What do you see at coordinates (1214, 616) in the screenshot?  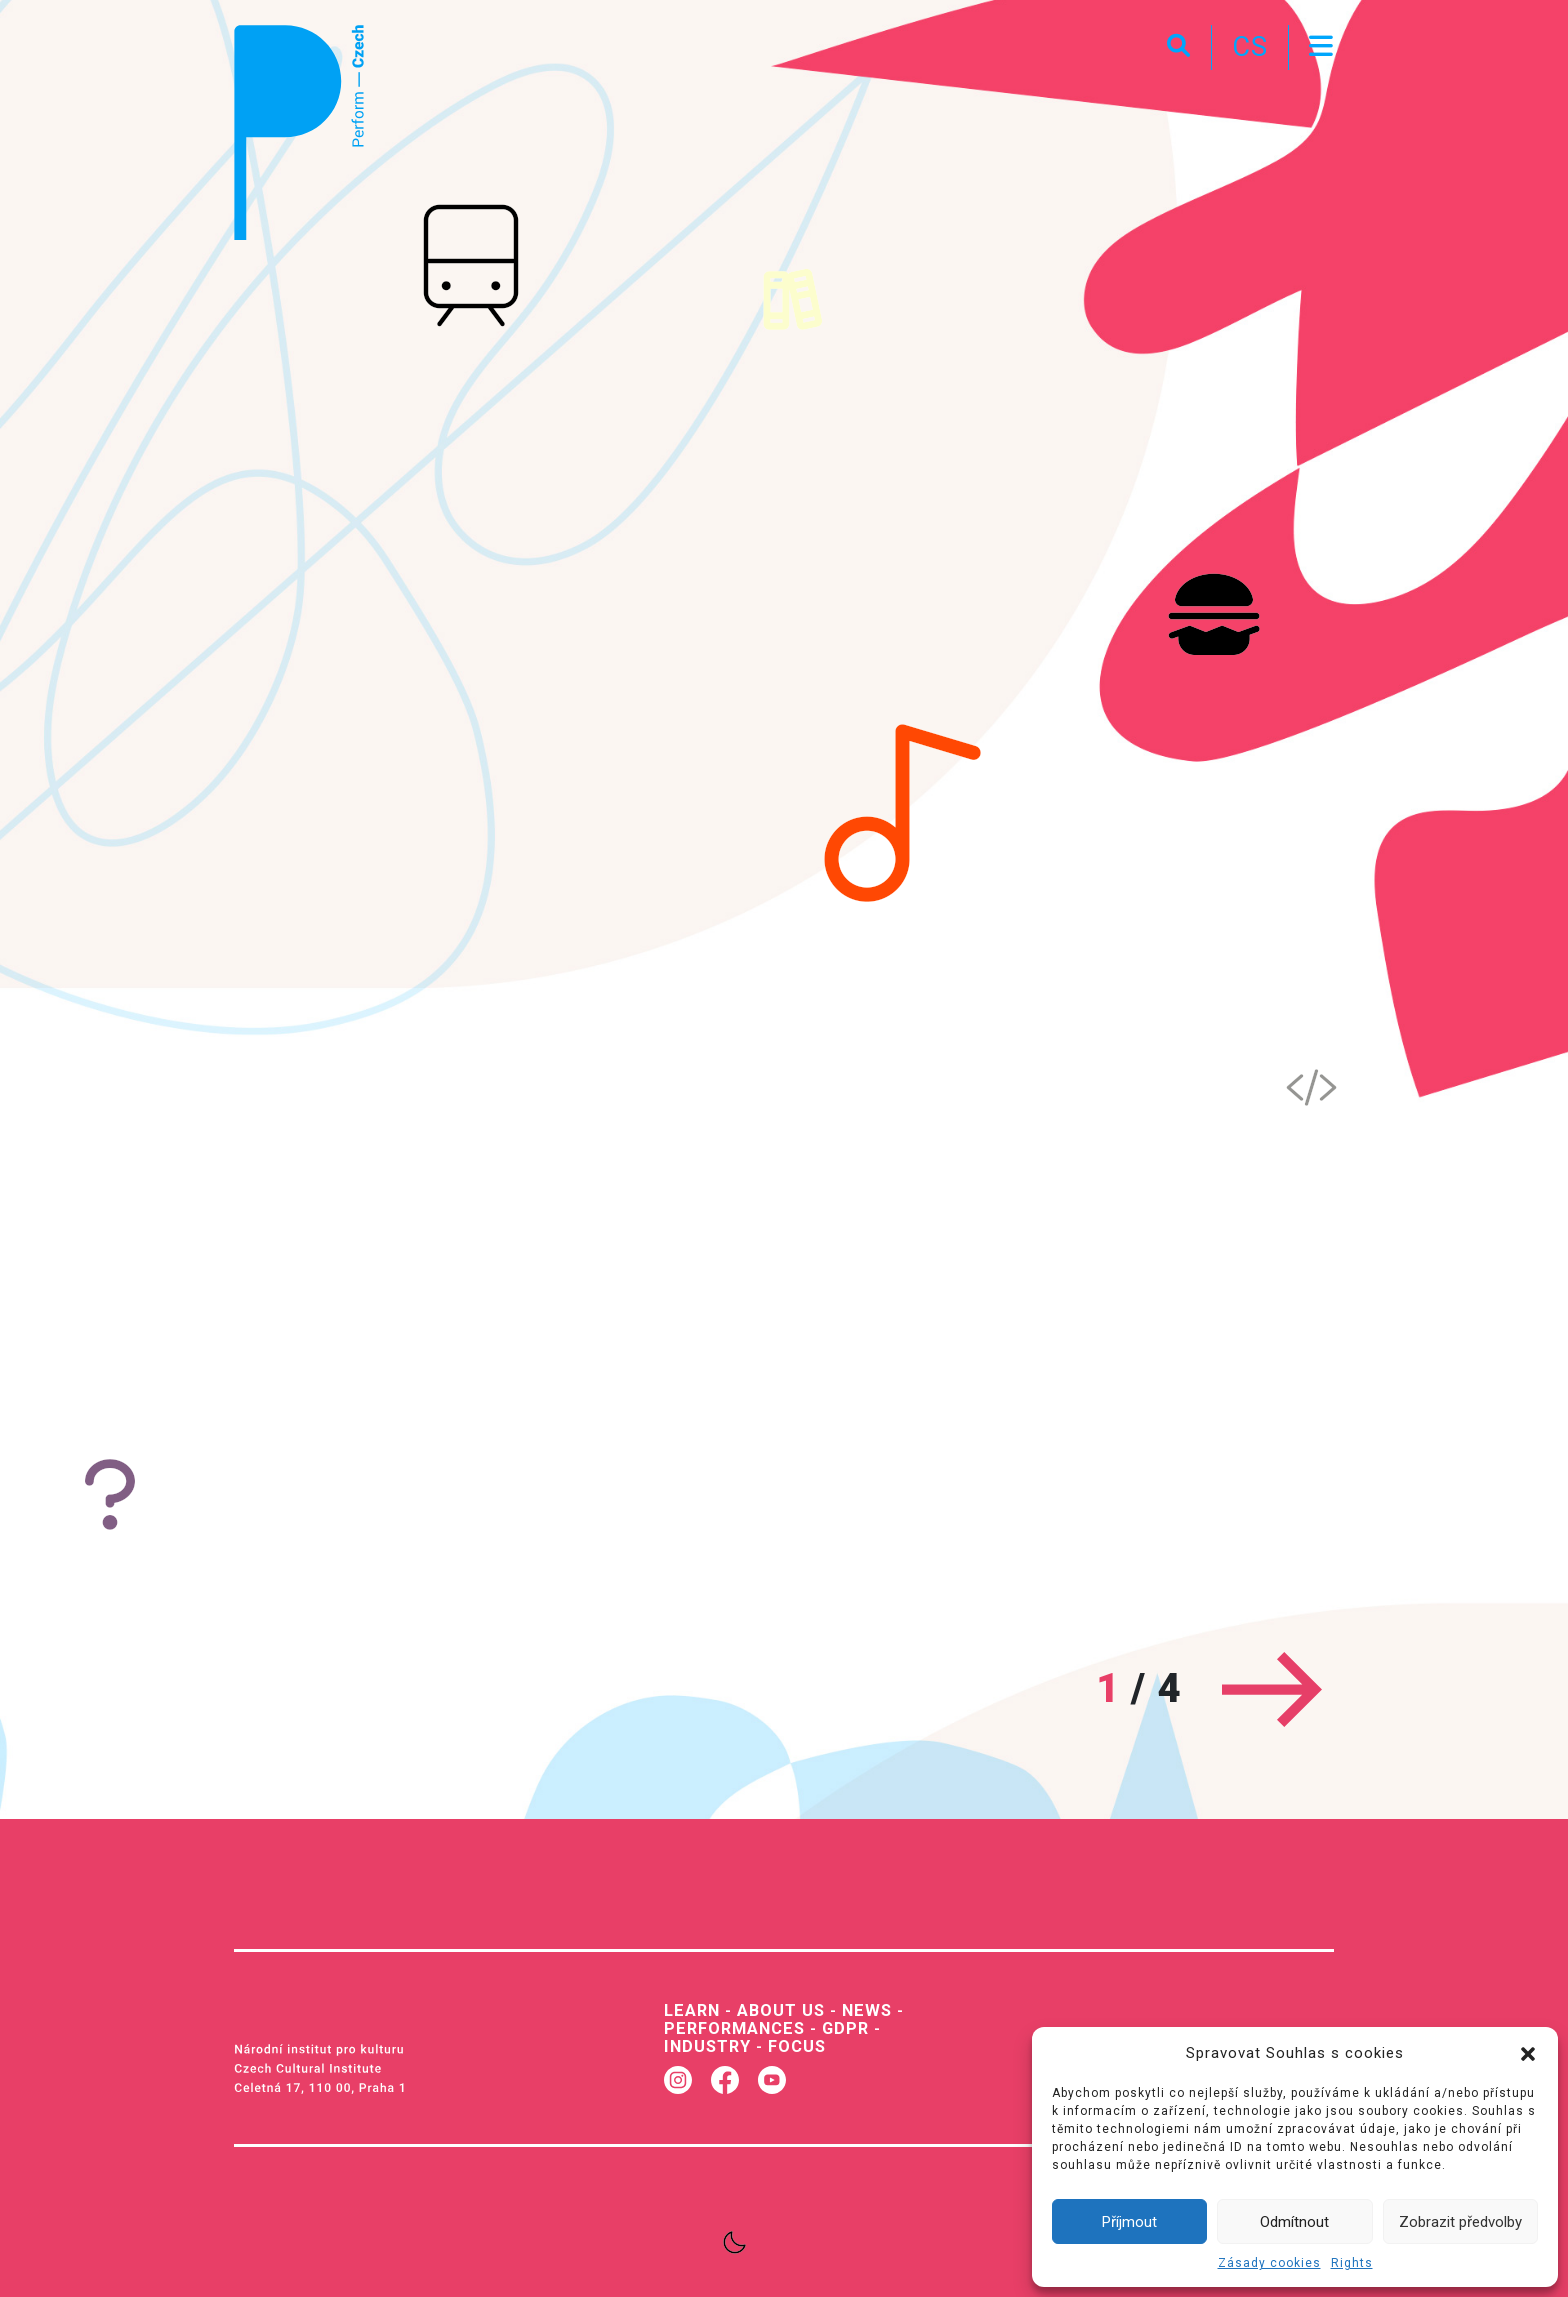 I see `open navigation menu` at bounding box center [1214, 616].